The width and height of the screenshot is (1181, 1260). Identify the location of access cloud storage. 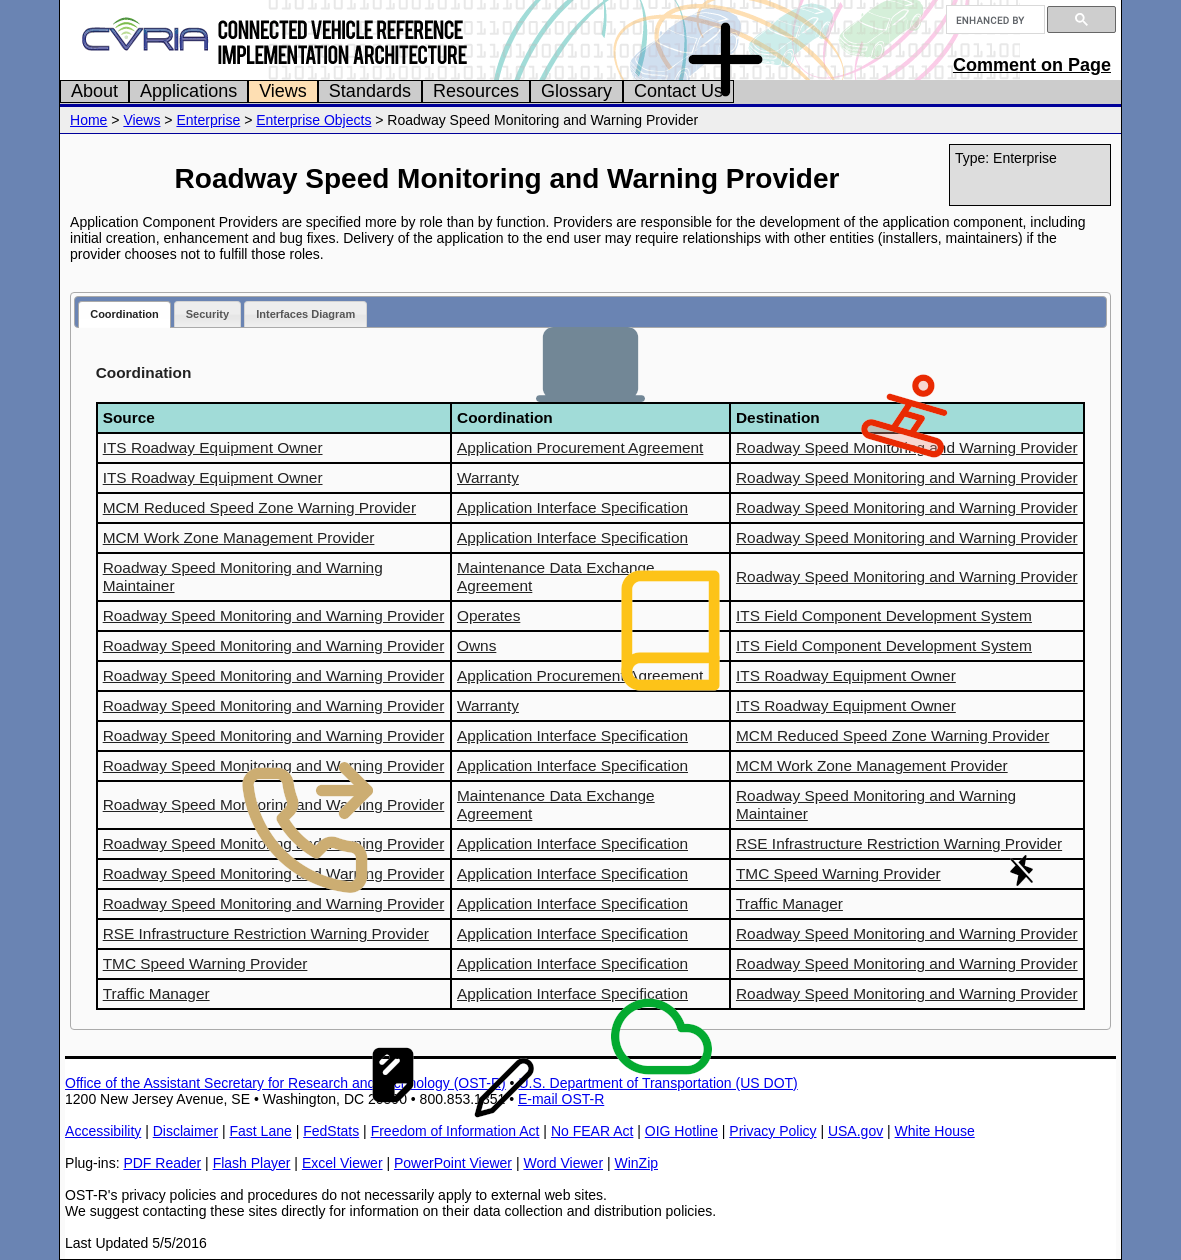
(661, 1036).